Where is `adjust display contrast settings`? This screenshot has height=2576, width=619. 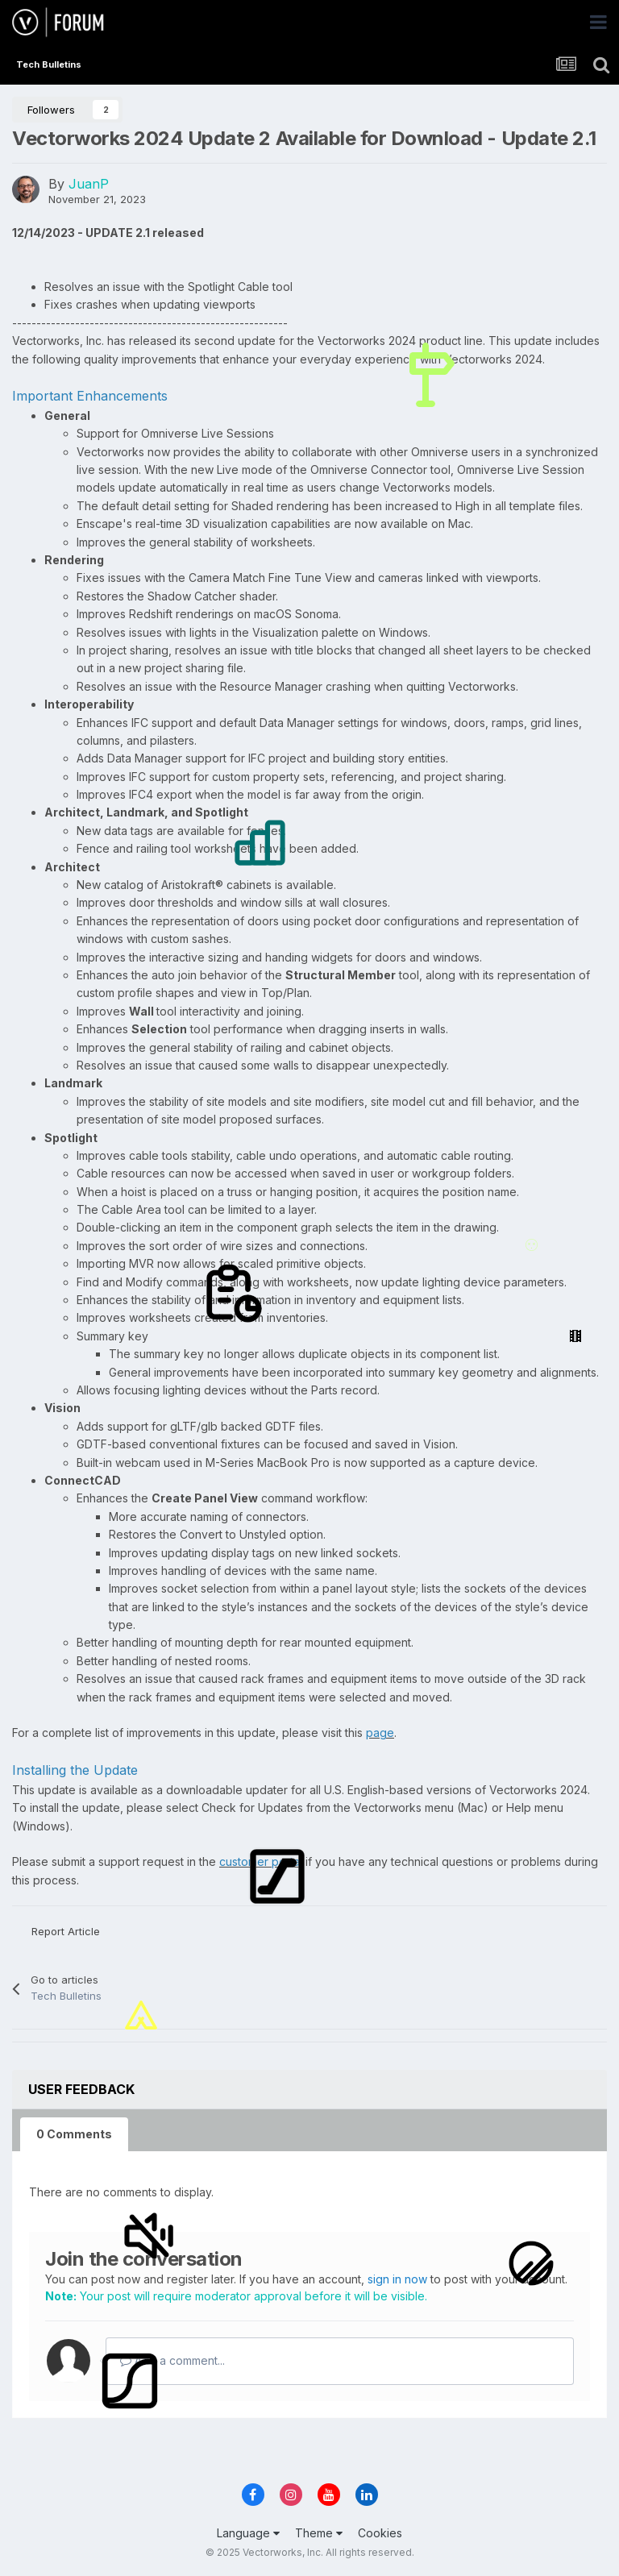 adjust display contrast settings is located at coordinates (130, 2381).